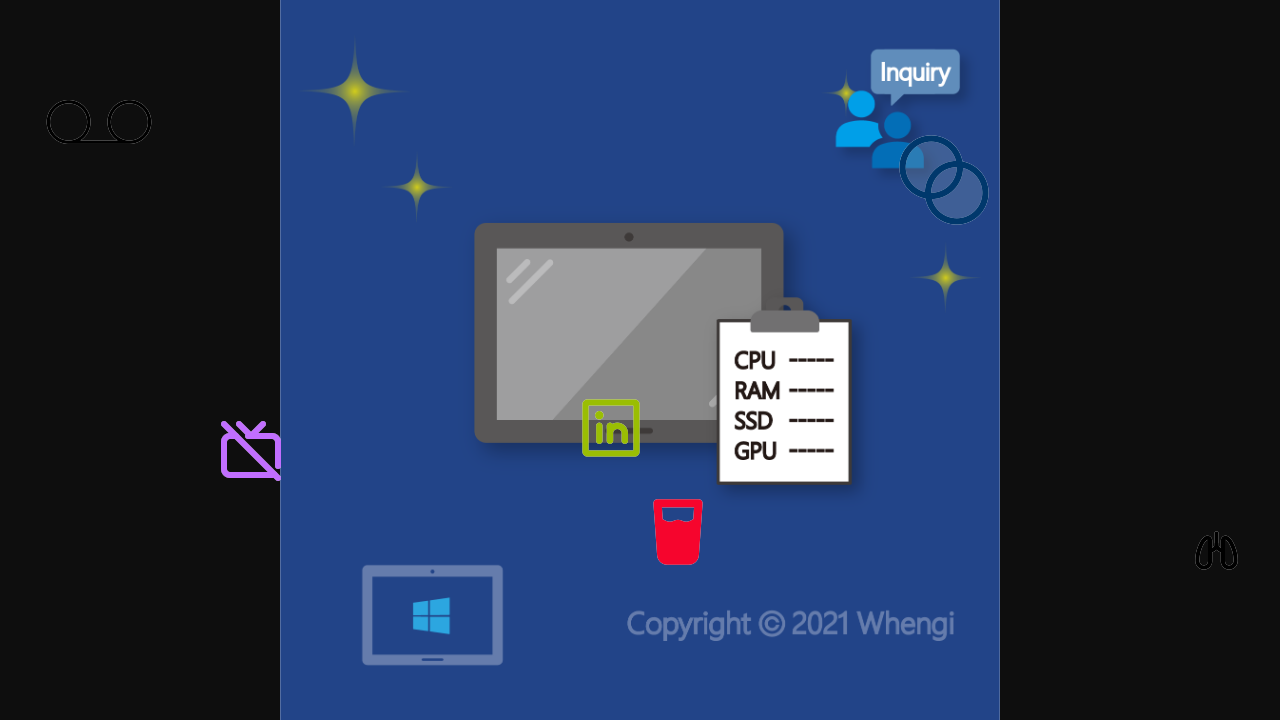 This screenshot has width=1280, height=720. What do you see at coordinates (99, 122) in the screenshot?
I see `access voicemail messages` at bounding box center [99, 122].